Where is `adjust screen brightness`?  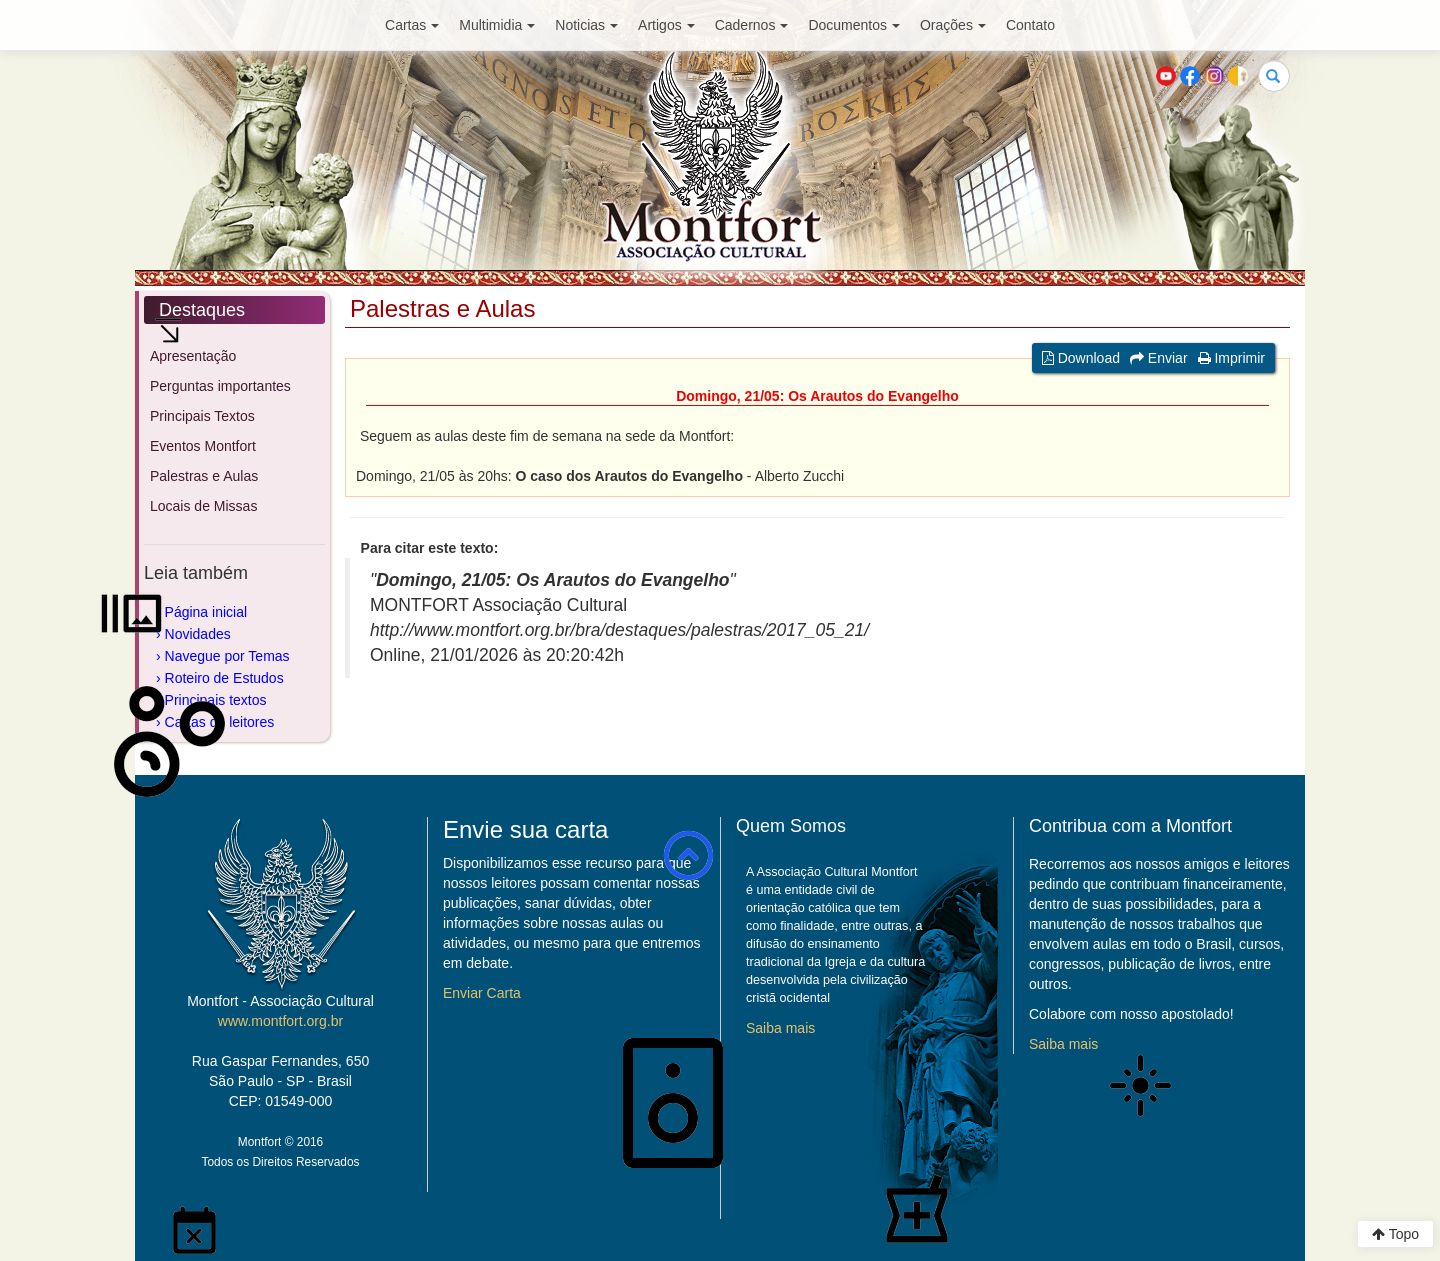 adjust screen brightness is located at coordinates (1140, 1085).